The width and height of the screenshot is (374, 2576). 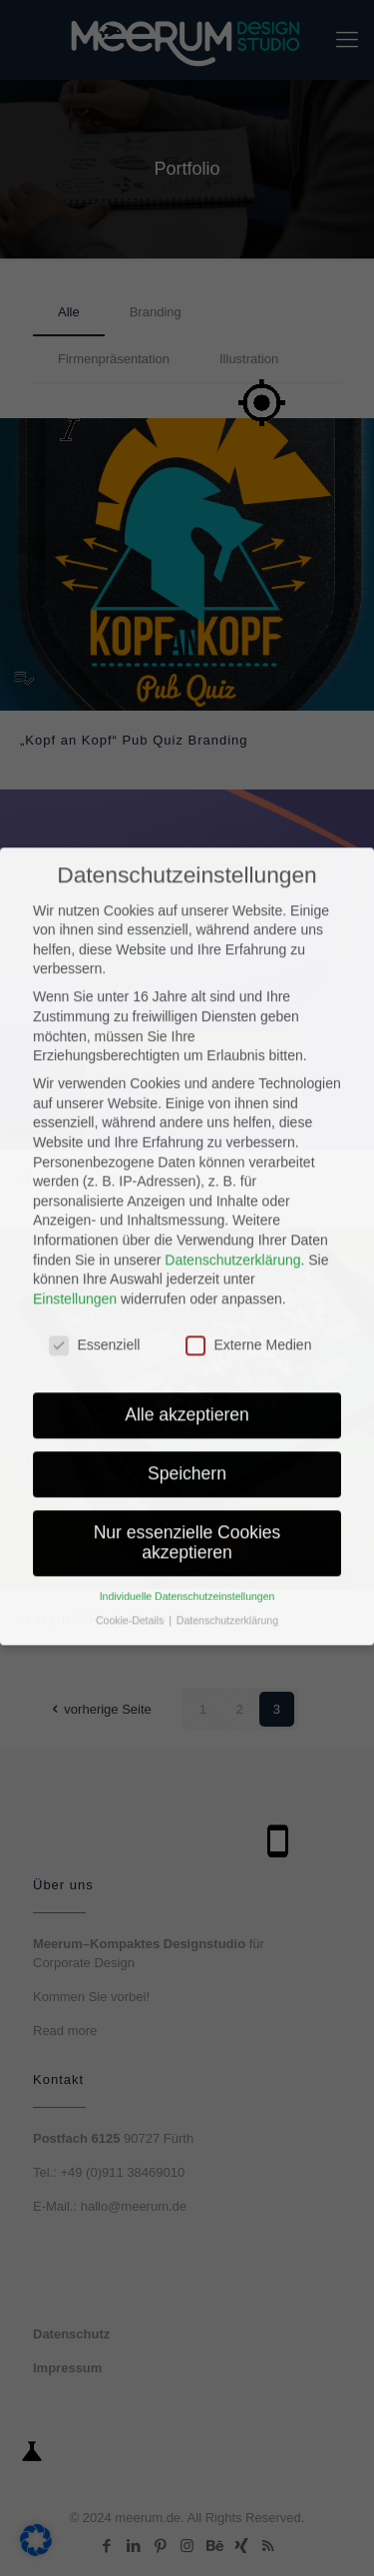 What do you see at coordinates (261, 402) in the screenshot?
I see `indicates GPS location is locked and active` at bounding box center [261, 402].